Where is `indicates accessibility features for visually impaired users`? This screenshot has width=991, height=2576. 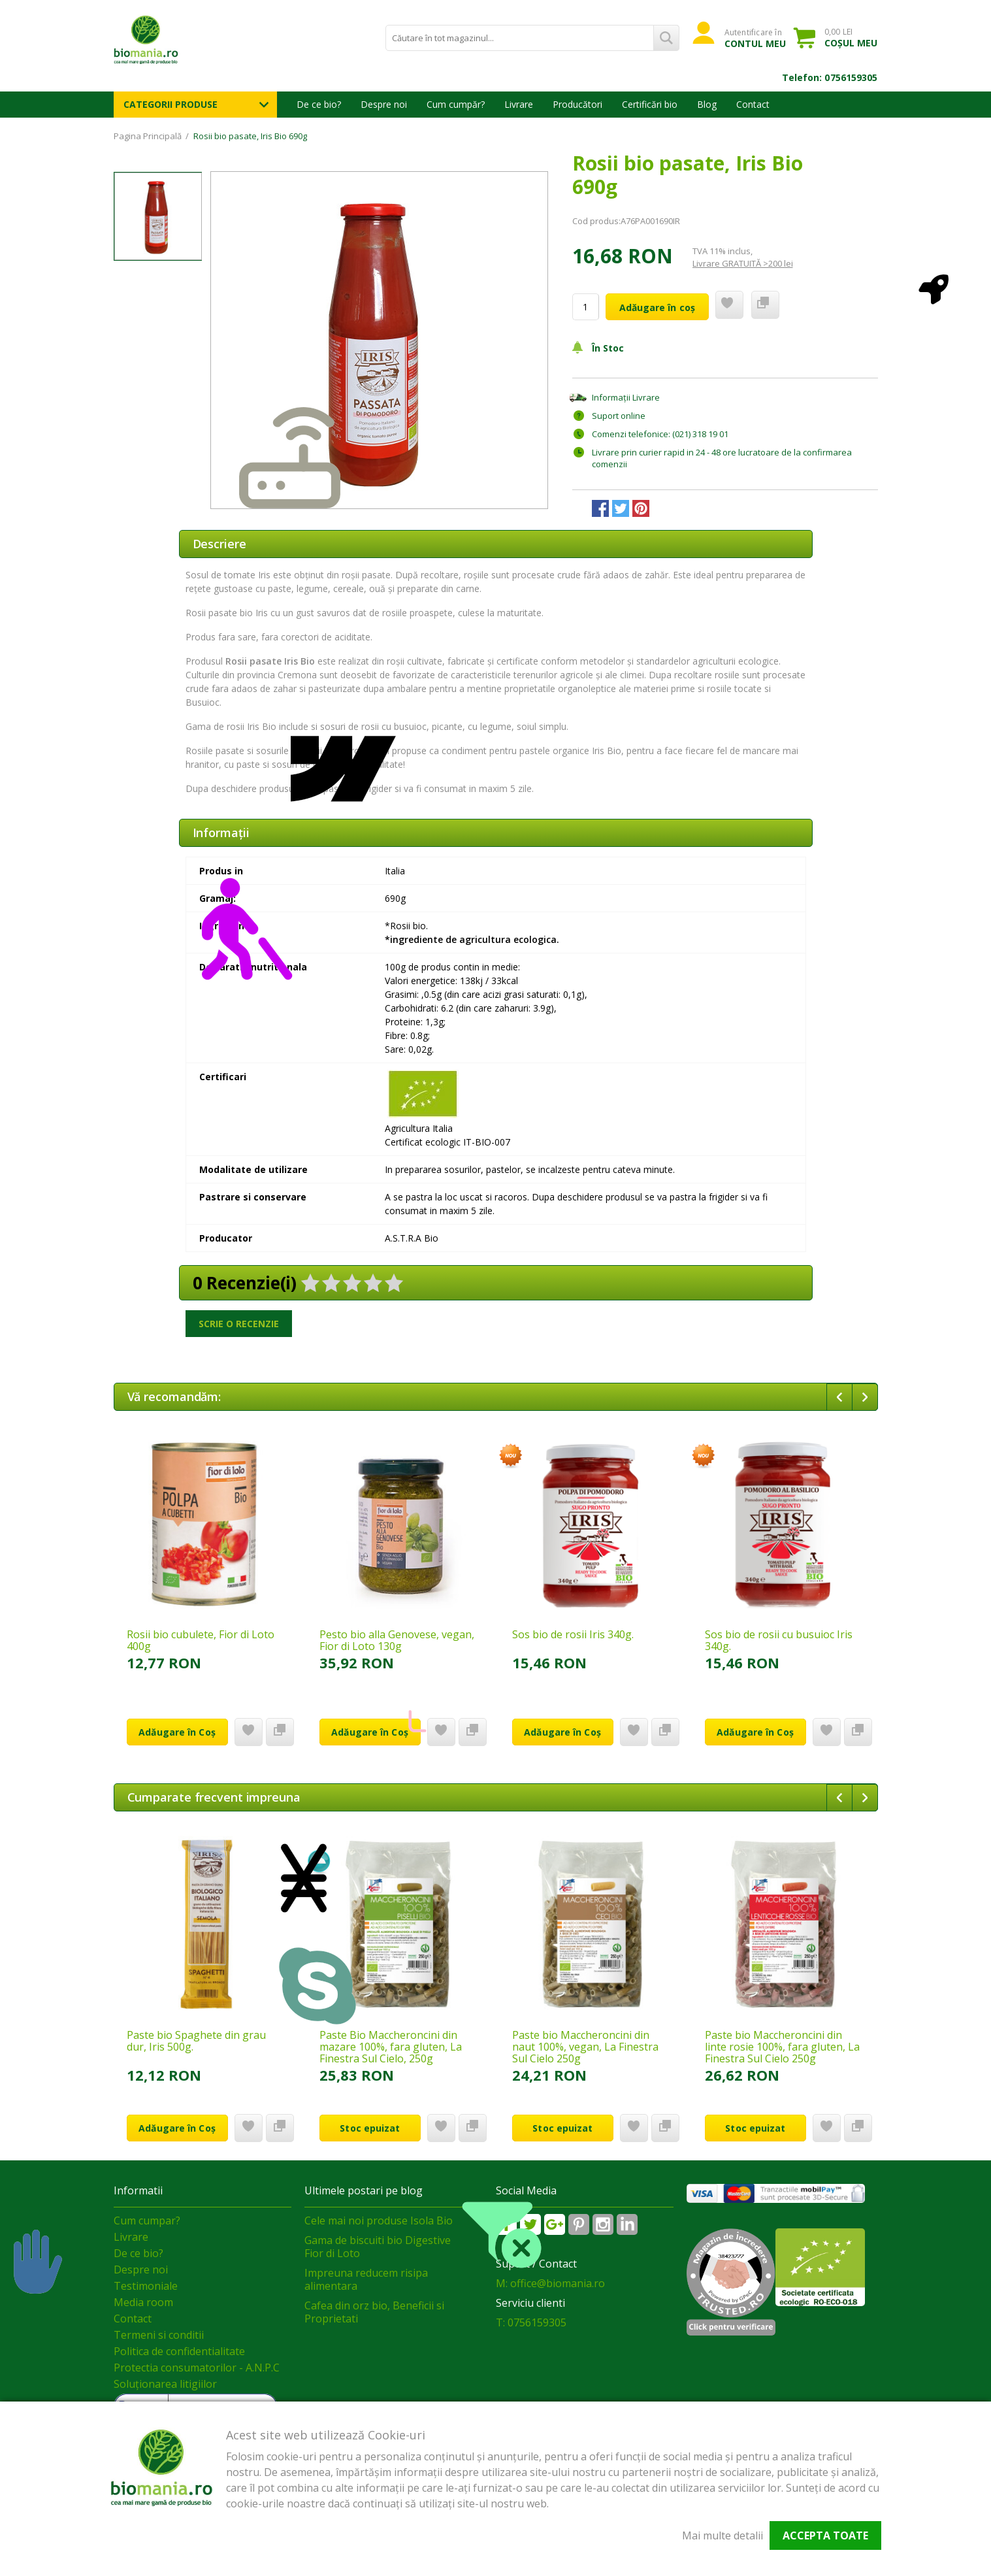 indicates accessibility features for visually impaired users is located at coordinates (241, 929).